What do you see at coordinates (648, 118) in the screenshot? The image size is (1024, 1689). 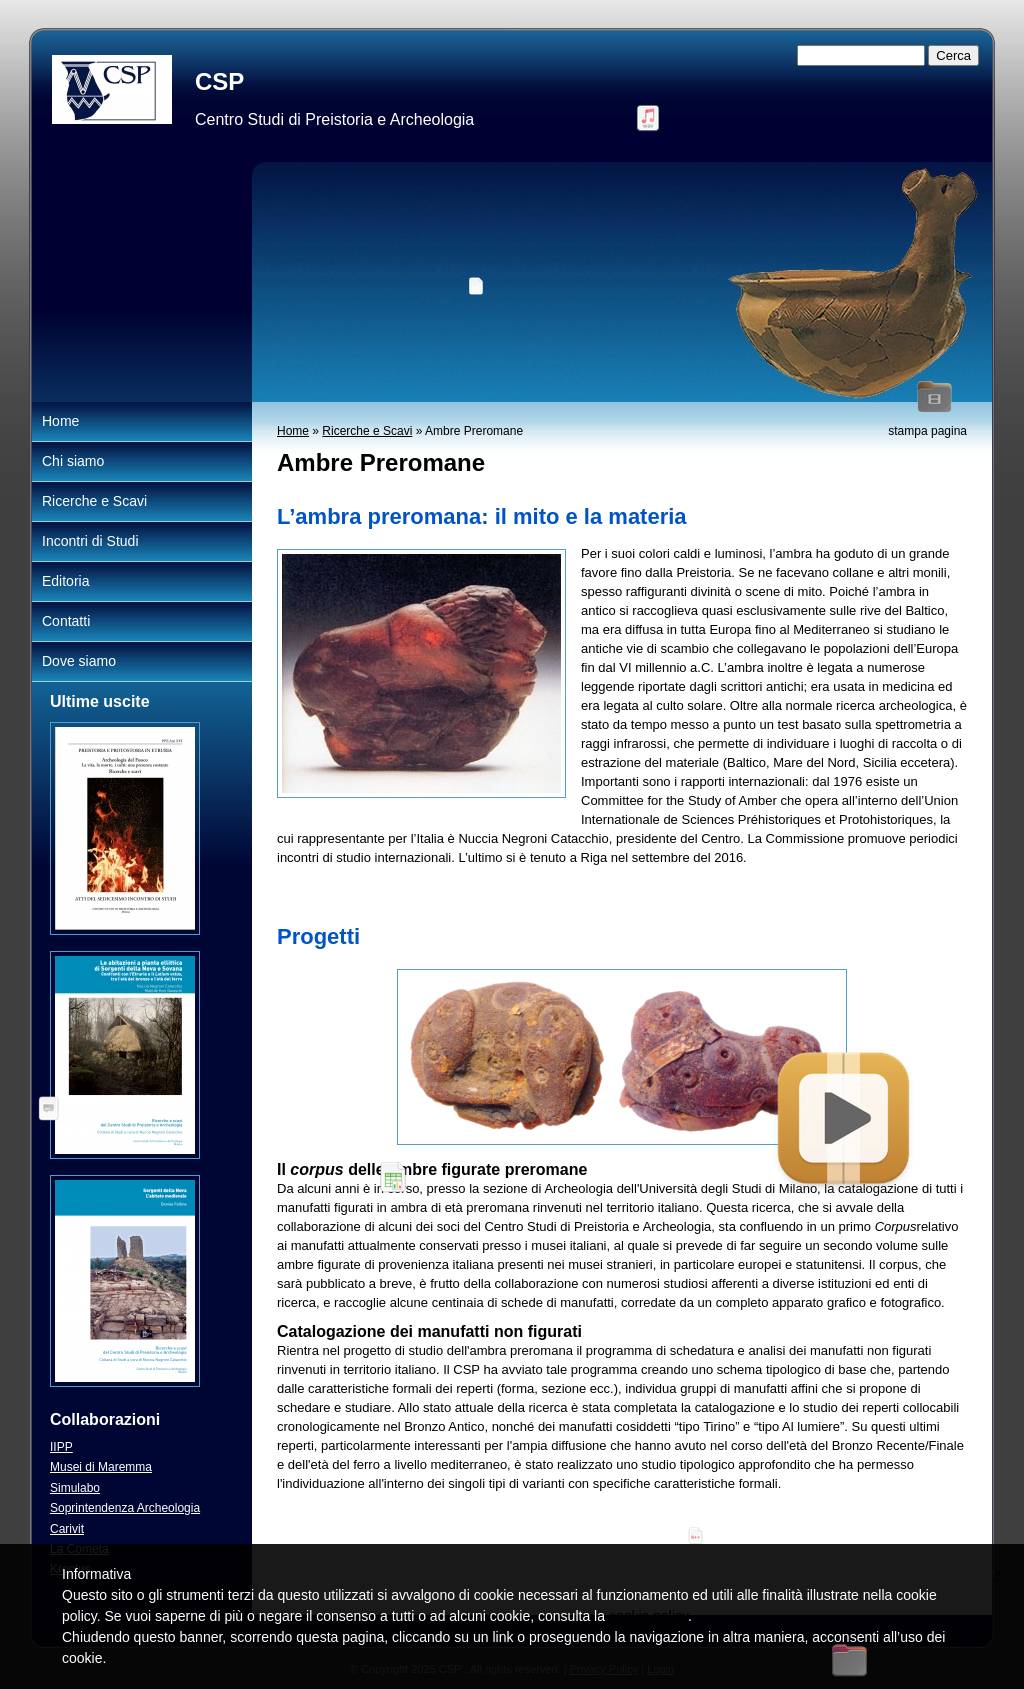 I see `a wav audio file` at bounding box center [648, 118].